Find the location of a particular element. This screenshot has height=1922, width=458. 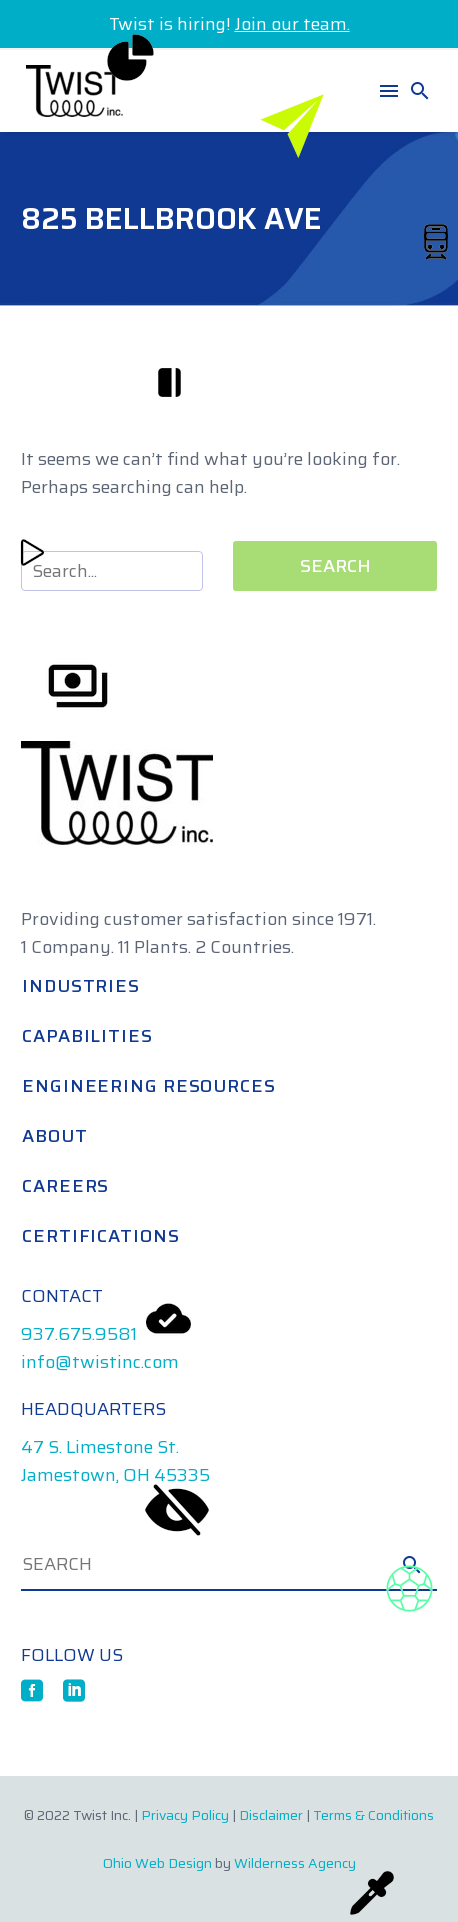

file successfully uploaded to cloud is located at coordinates (168, 1318).